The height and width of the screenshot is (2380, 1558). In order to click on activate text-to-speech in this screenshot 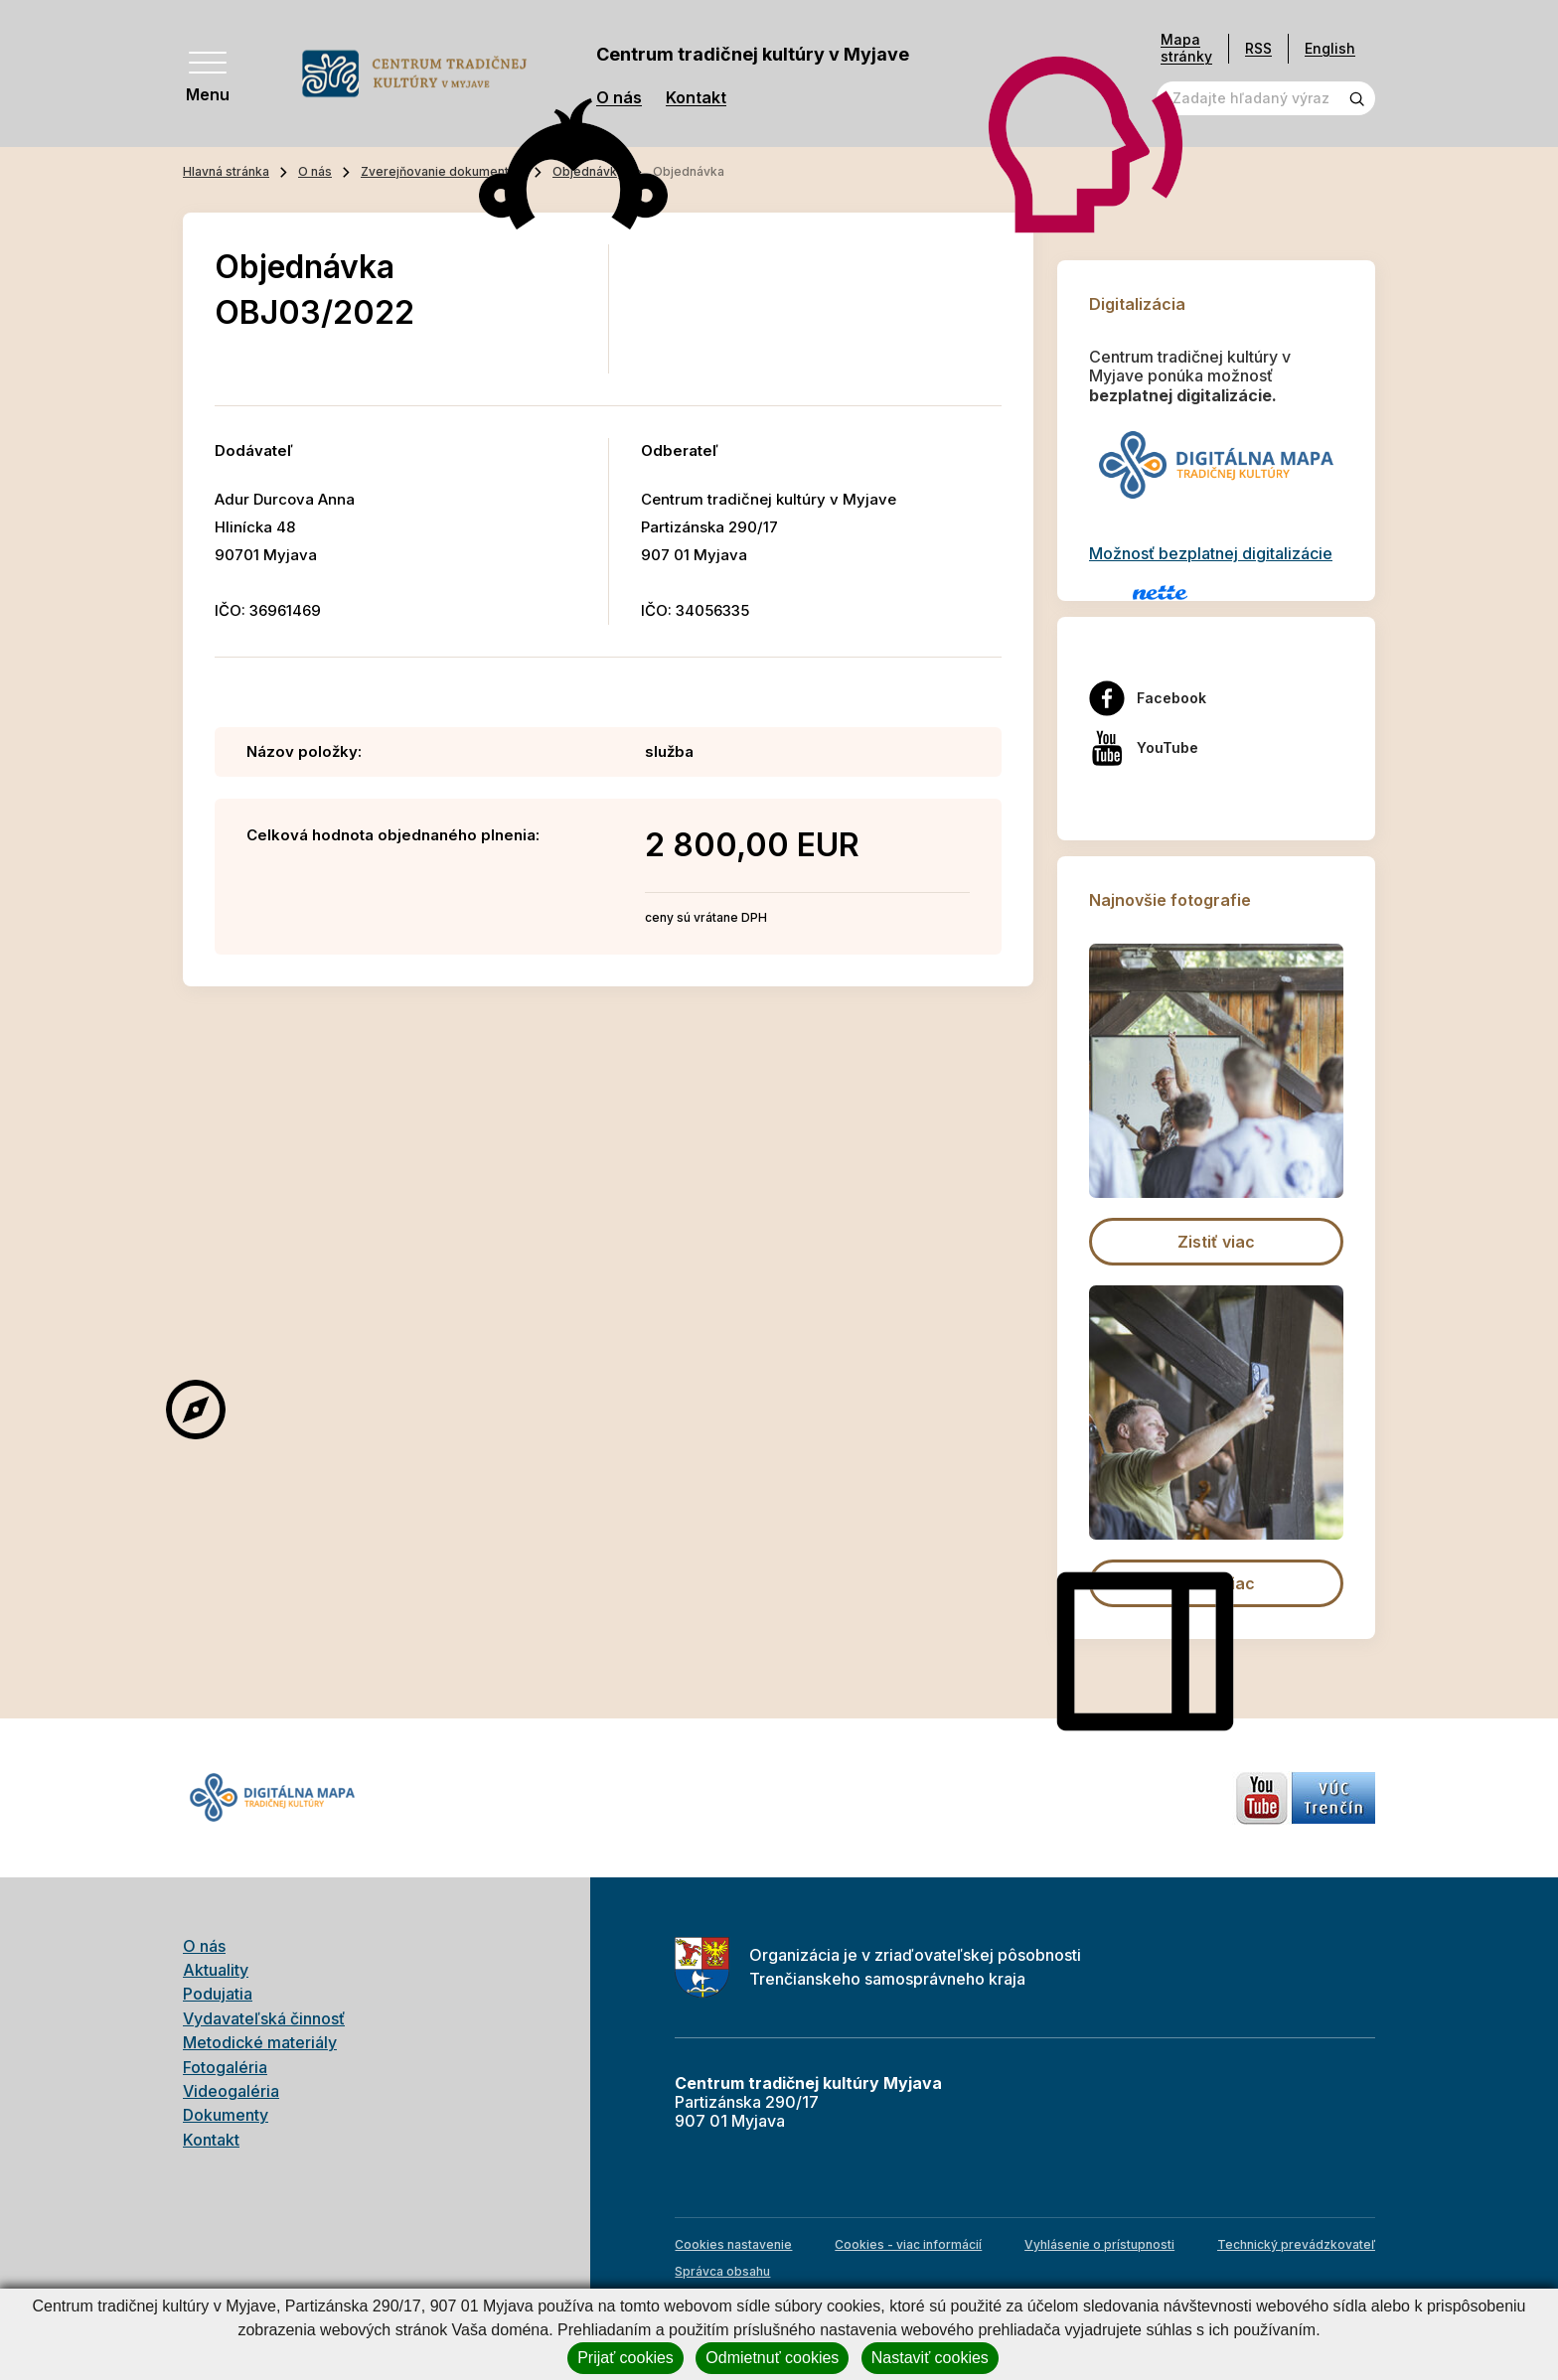, I will do `click(1085, 144)`.